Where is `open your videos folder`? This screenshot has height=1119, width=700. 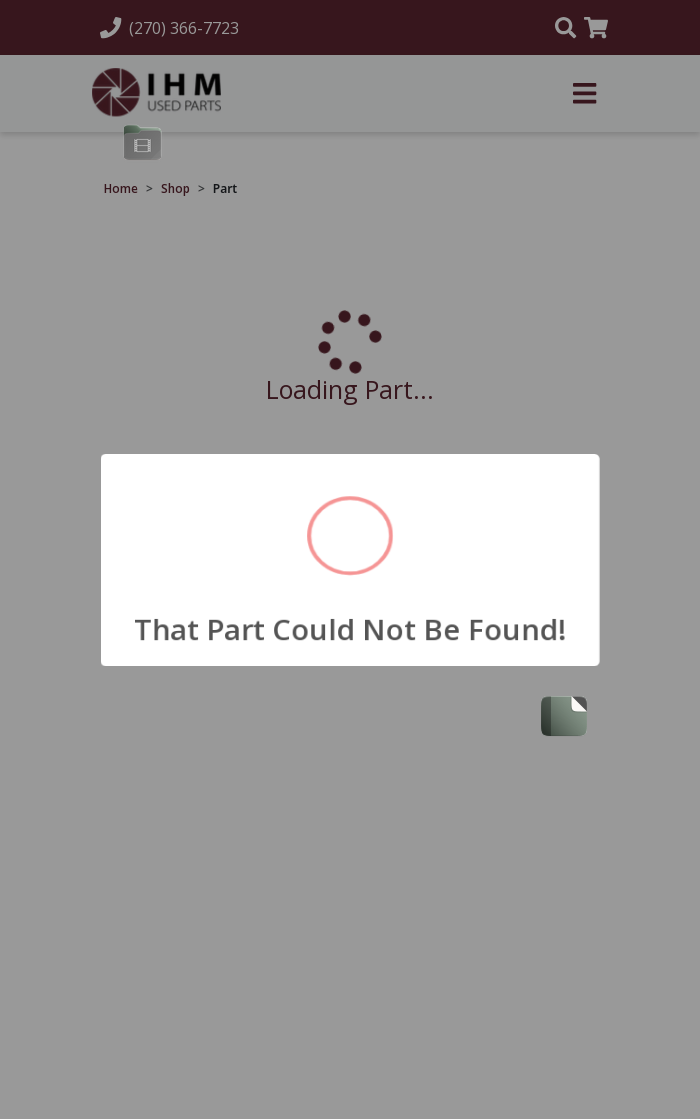
open your videos folder is located at coordinates (142, 142).